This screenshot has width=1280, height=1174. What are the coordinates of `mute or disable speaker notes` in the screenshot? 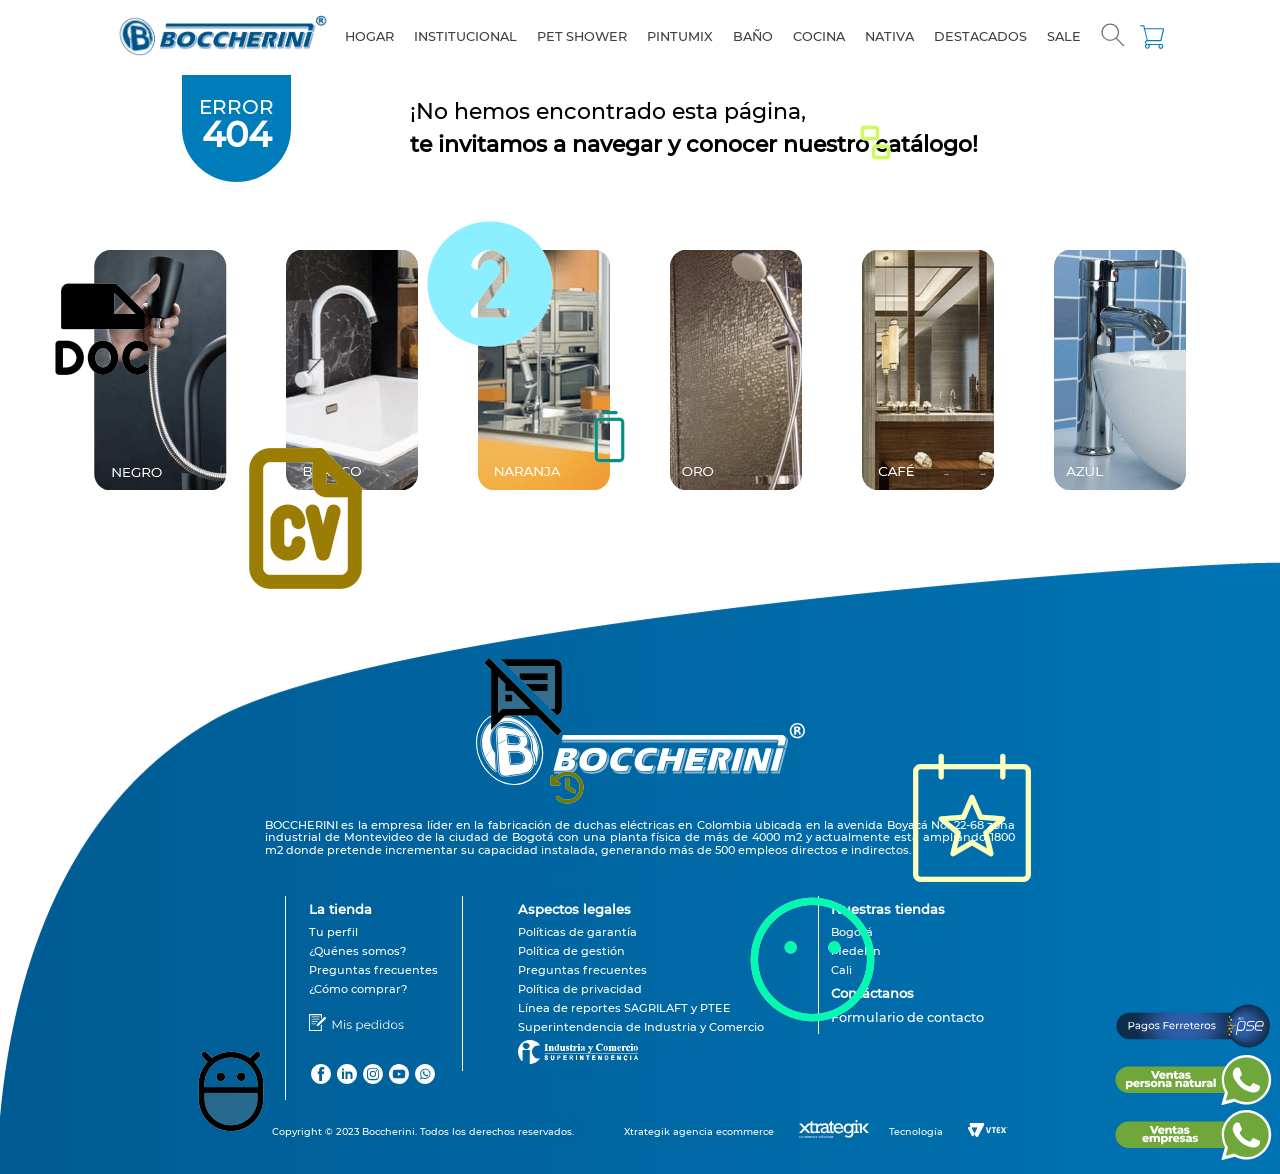 It's located at (526, 694).